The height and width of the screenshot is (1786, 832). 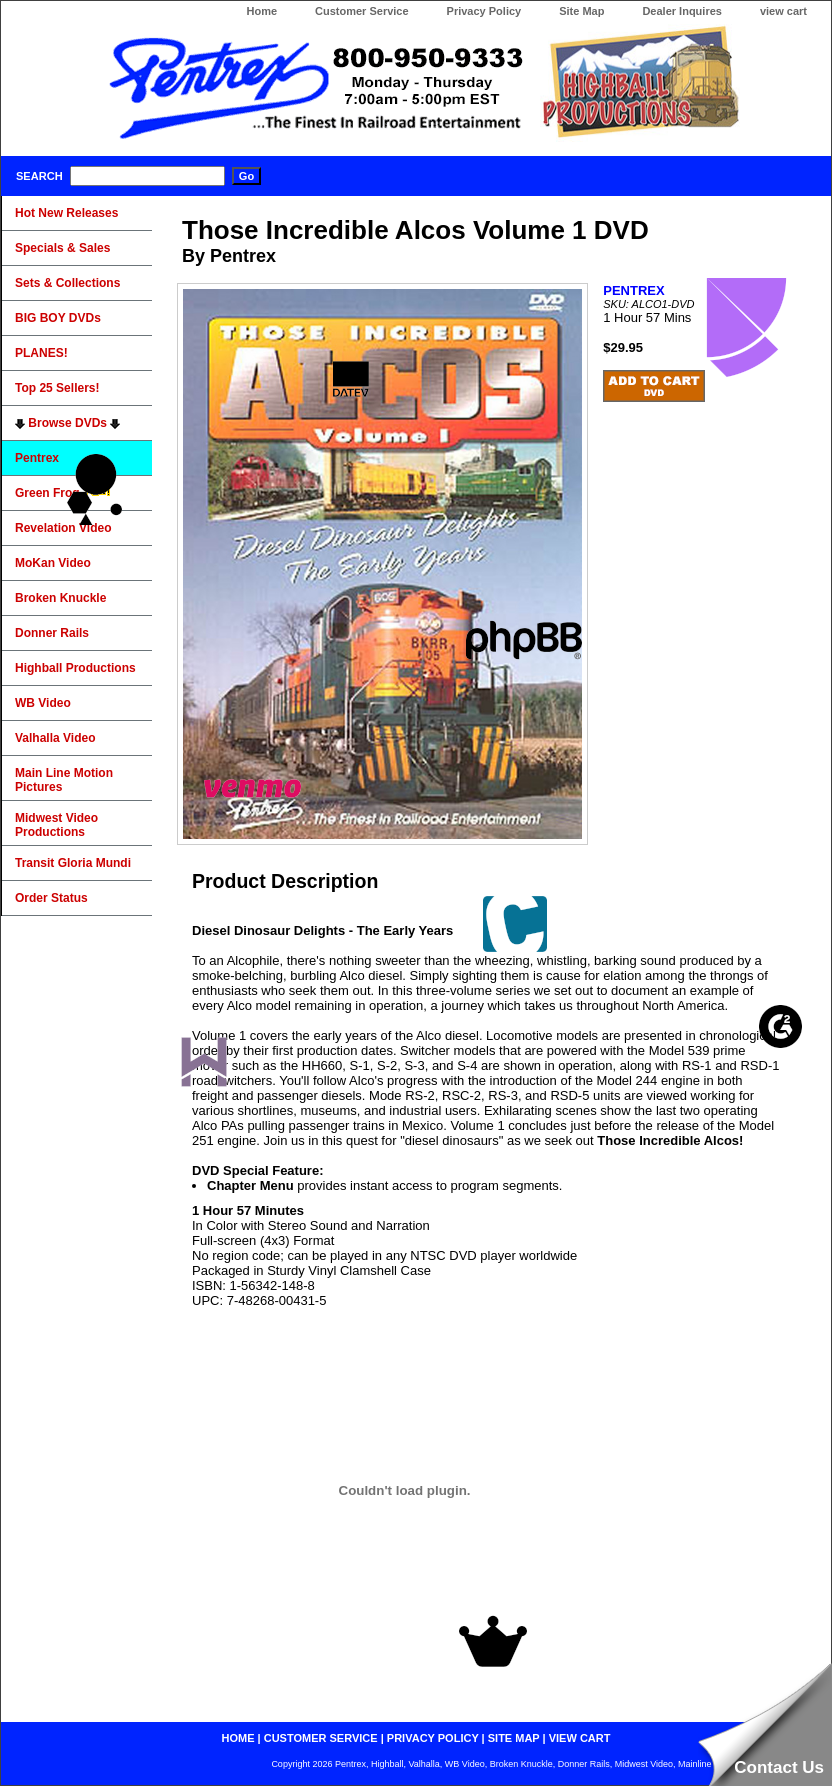 I want to click on open Poetry package manager, so click(x=746, y=327).